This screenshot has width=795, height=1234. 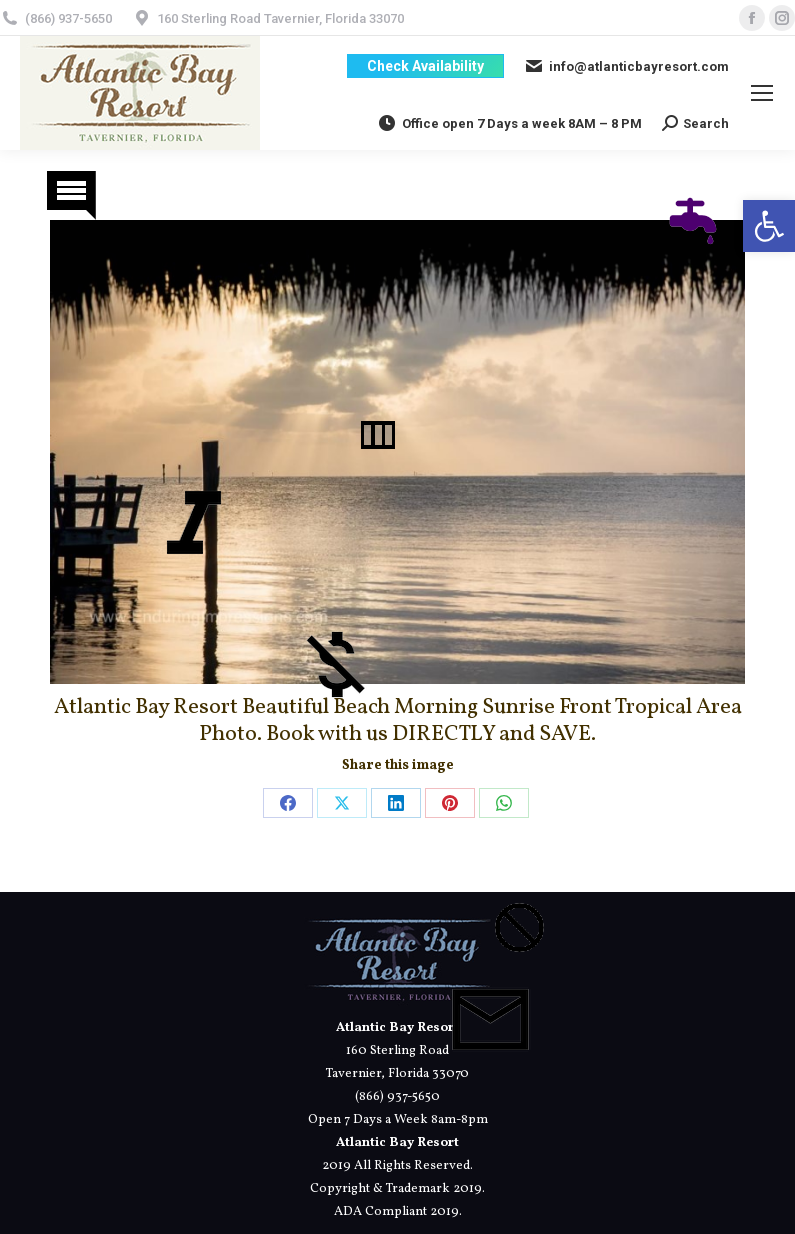 I want to click on open your email inbox, so click(x=490, y=1019).